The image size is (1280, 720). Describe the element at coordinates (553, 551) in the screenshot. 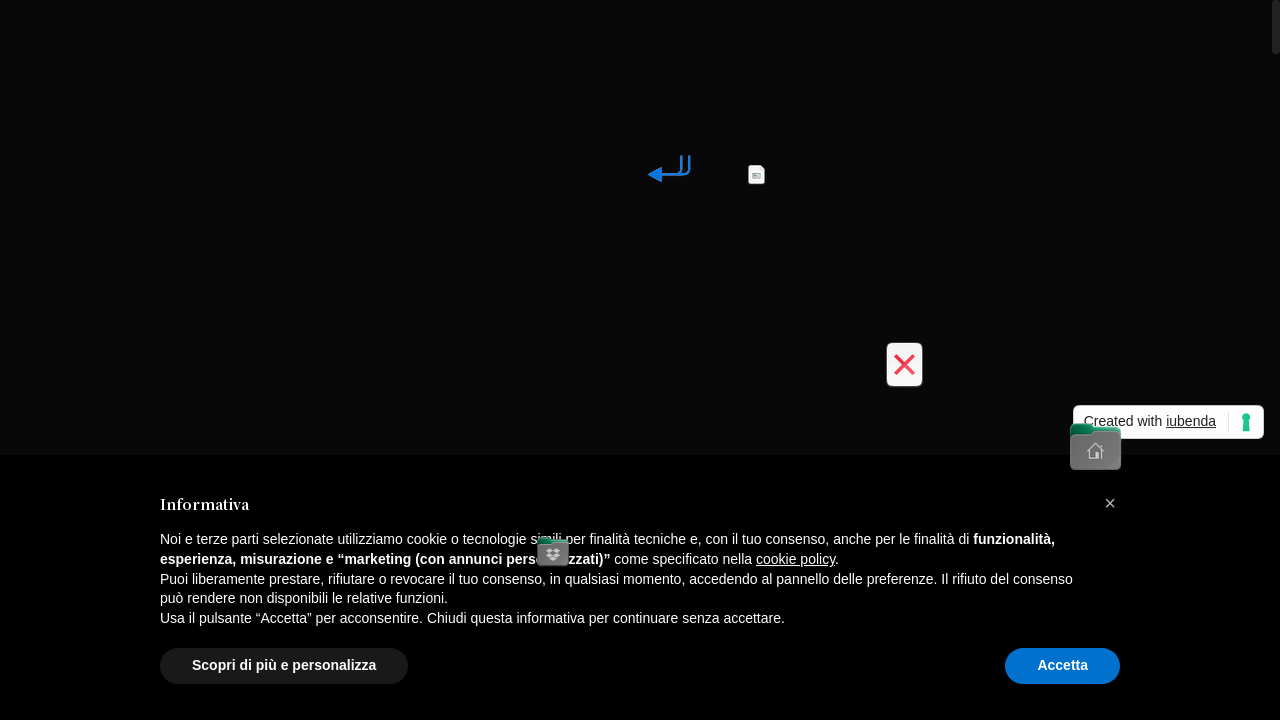

I see `open your dropbox synced folder` at that location.